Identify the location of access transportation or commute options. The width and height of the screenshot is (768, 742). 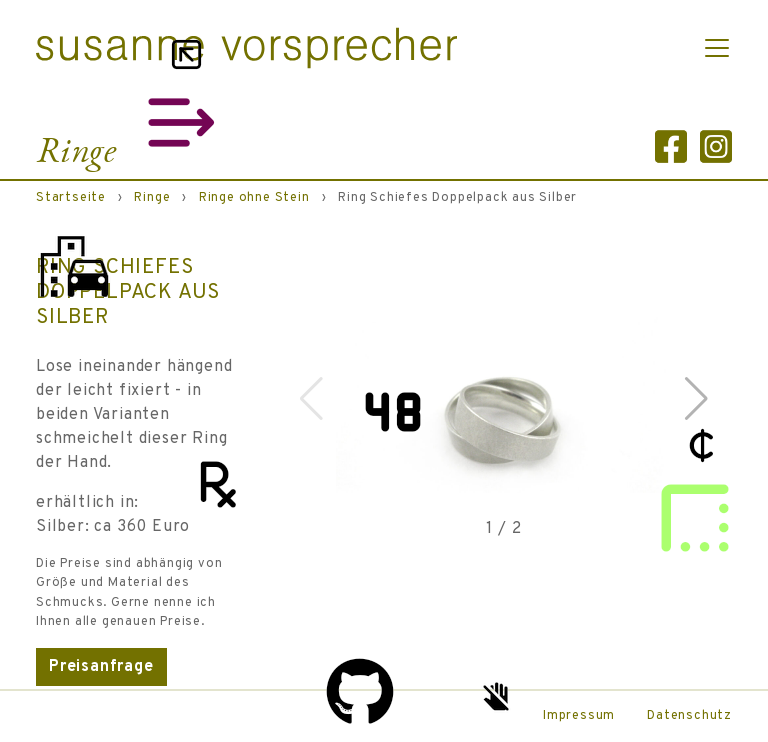
(74, 266).